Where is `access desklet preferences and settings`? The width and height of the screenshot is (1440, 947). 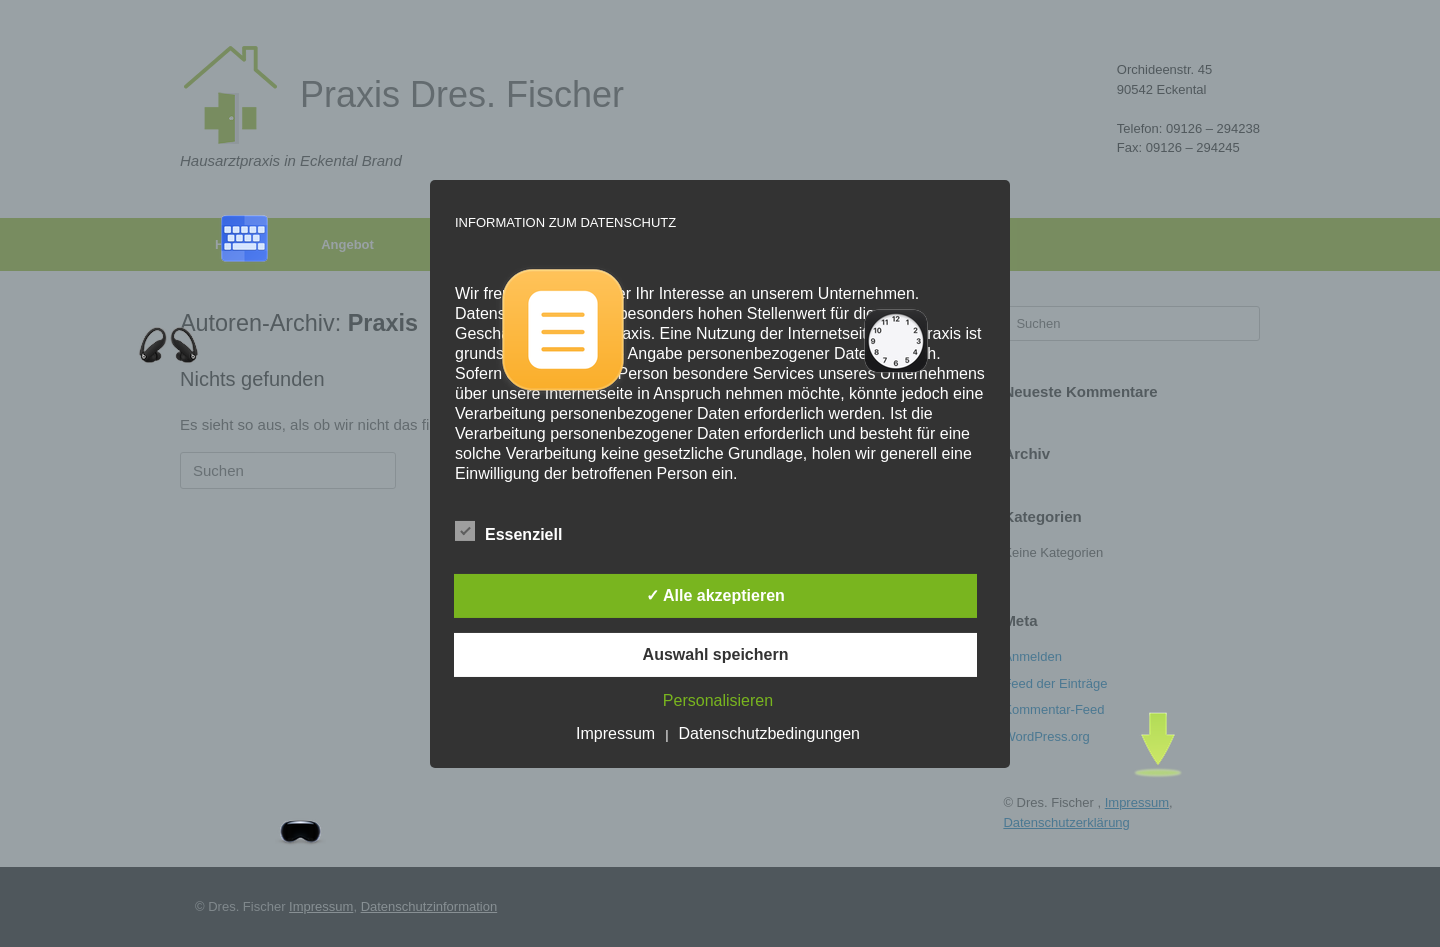
access desklet preferences and settings is located at coordinates (563, 332).